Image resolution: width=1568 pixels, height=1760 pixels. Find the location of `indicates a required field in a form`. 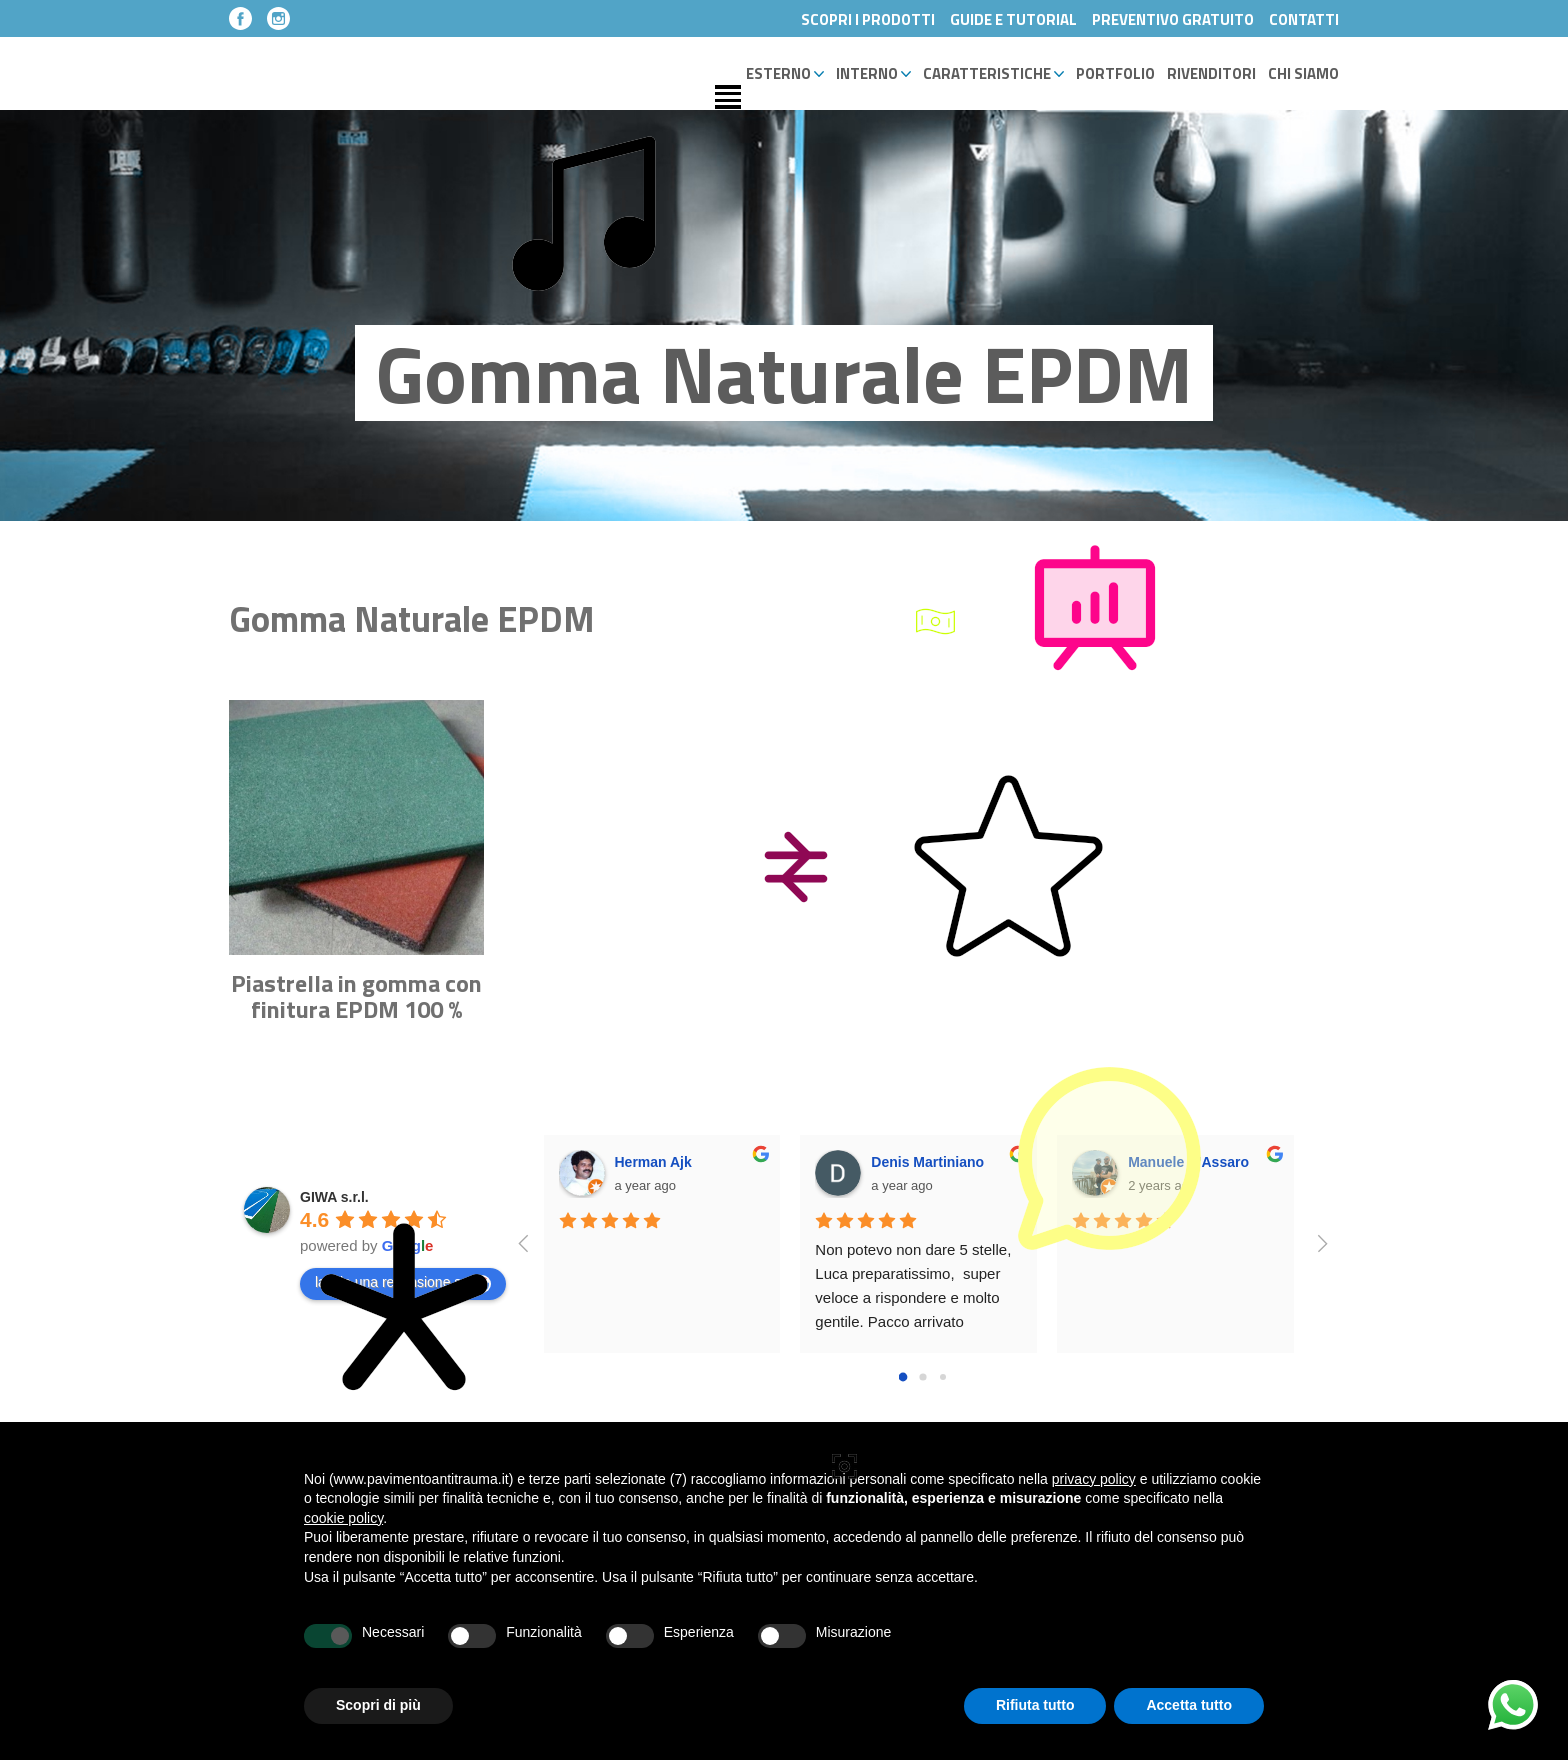

indicates a required field in a form is located at coordinates (404, 1314).